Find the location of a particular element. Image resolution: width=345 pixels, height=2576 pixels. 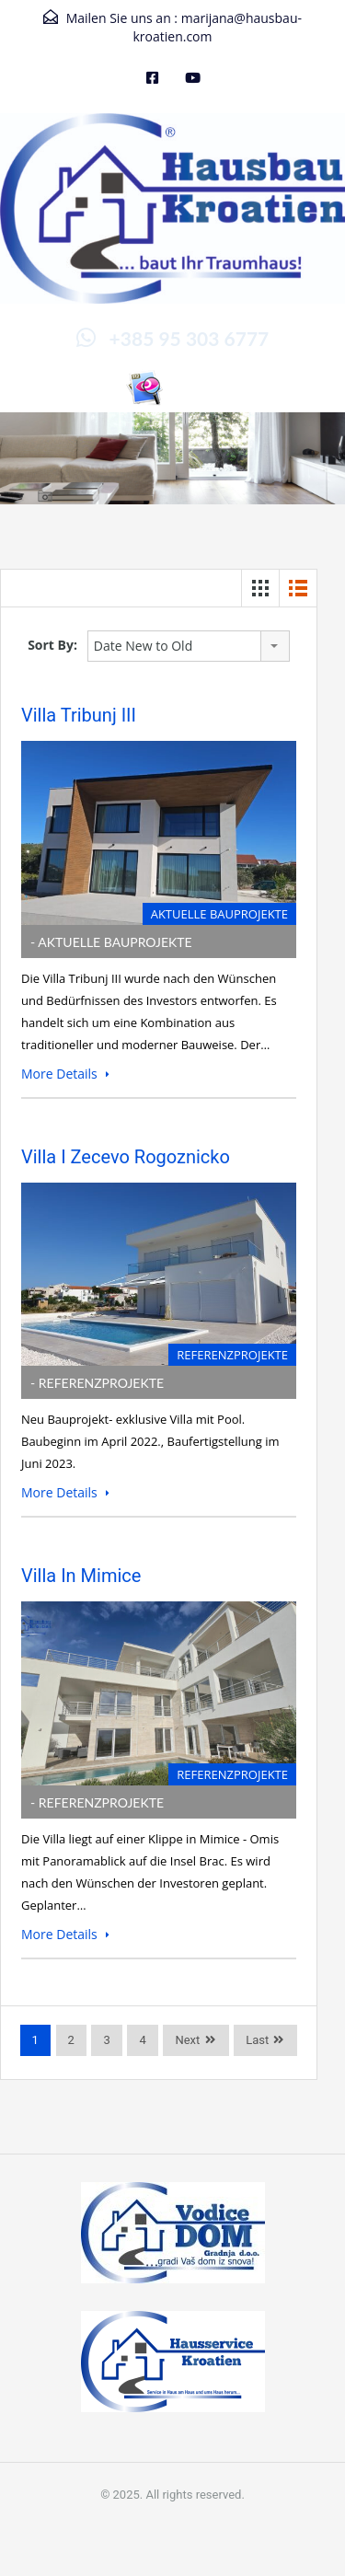

test or preview quick look functionality is located at coordinates (144, 387).